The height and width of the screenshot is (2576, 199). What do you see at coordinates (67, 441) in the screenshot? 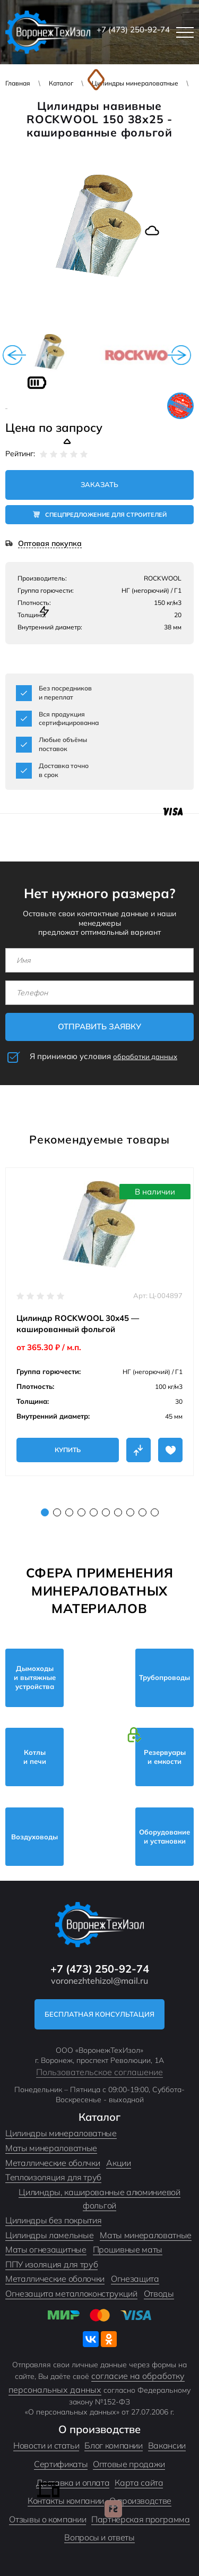
I see `scroll to top of page` at bounding box center [67, 441].